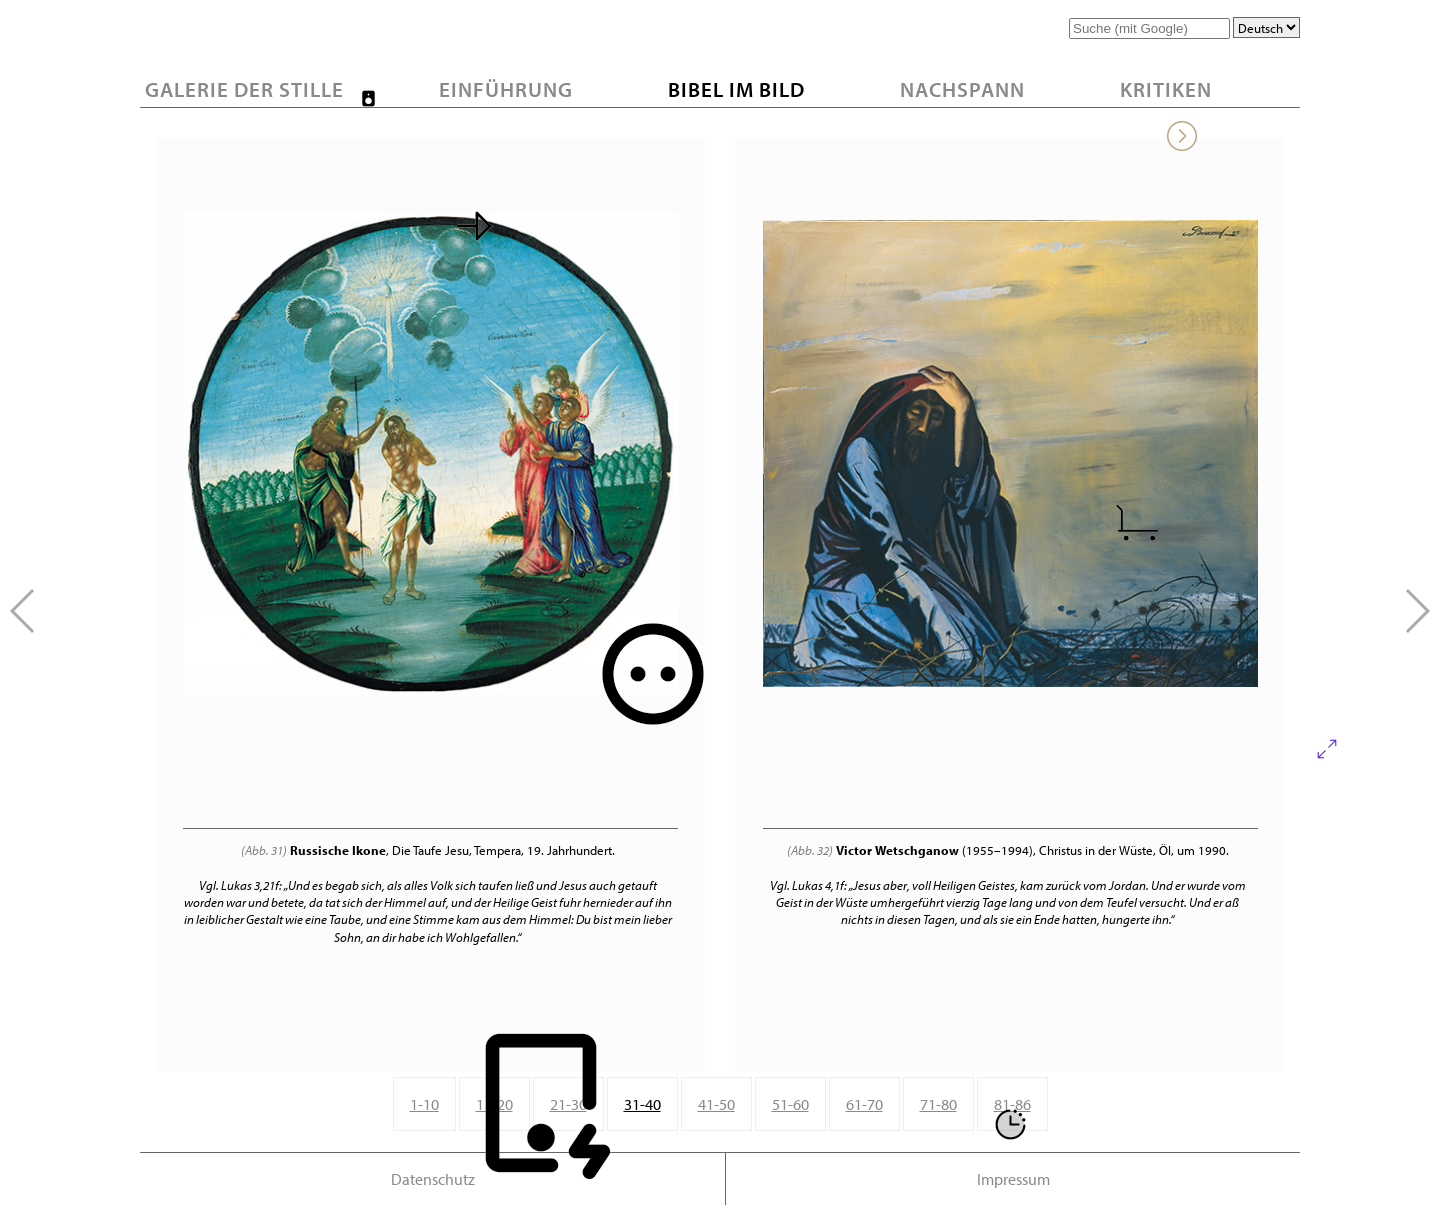 The height and width of the screenshot is (1221, 1440). I want to click on open more options menu, so click(653, 674).